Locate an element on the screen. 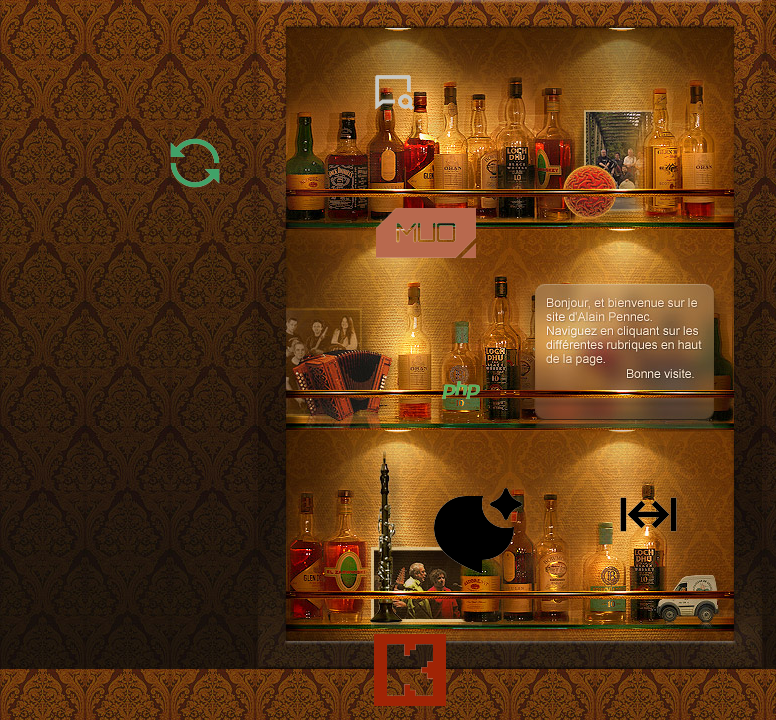  undo or revert to previous state is located at coordinates (195, 163).